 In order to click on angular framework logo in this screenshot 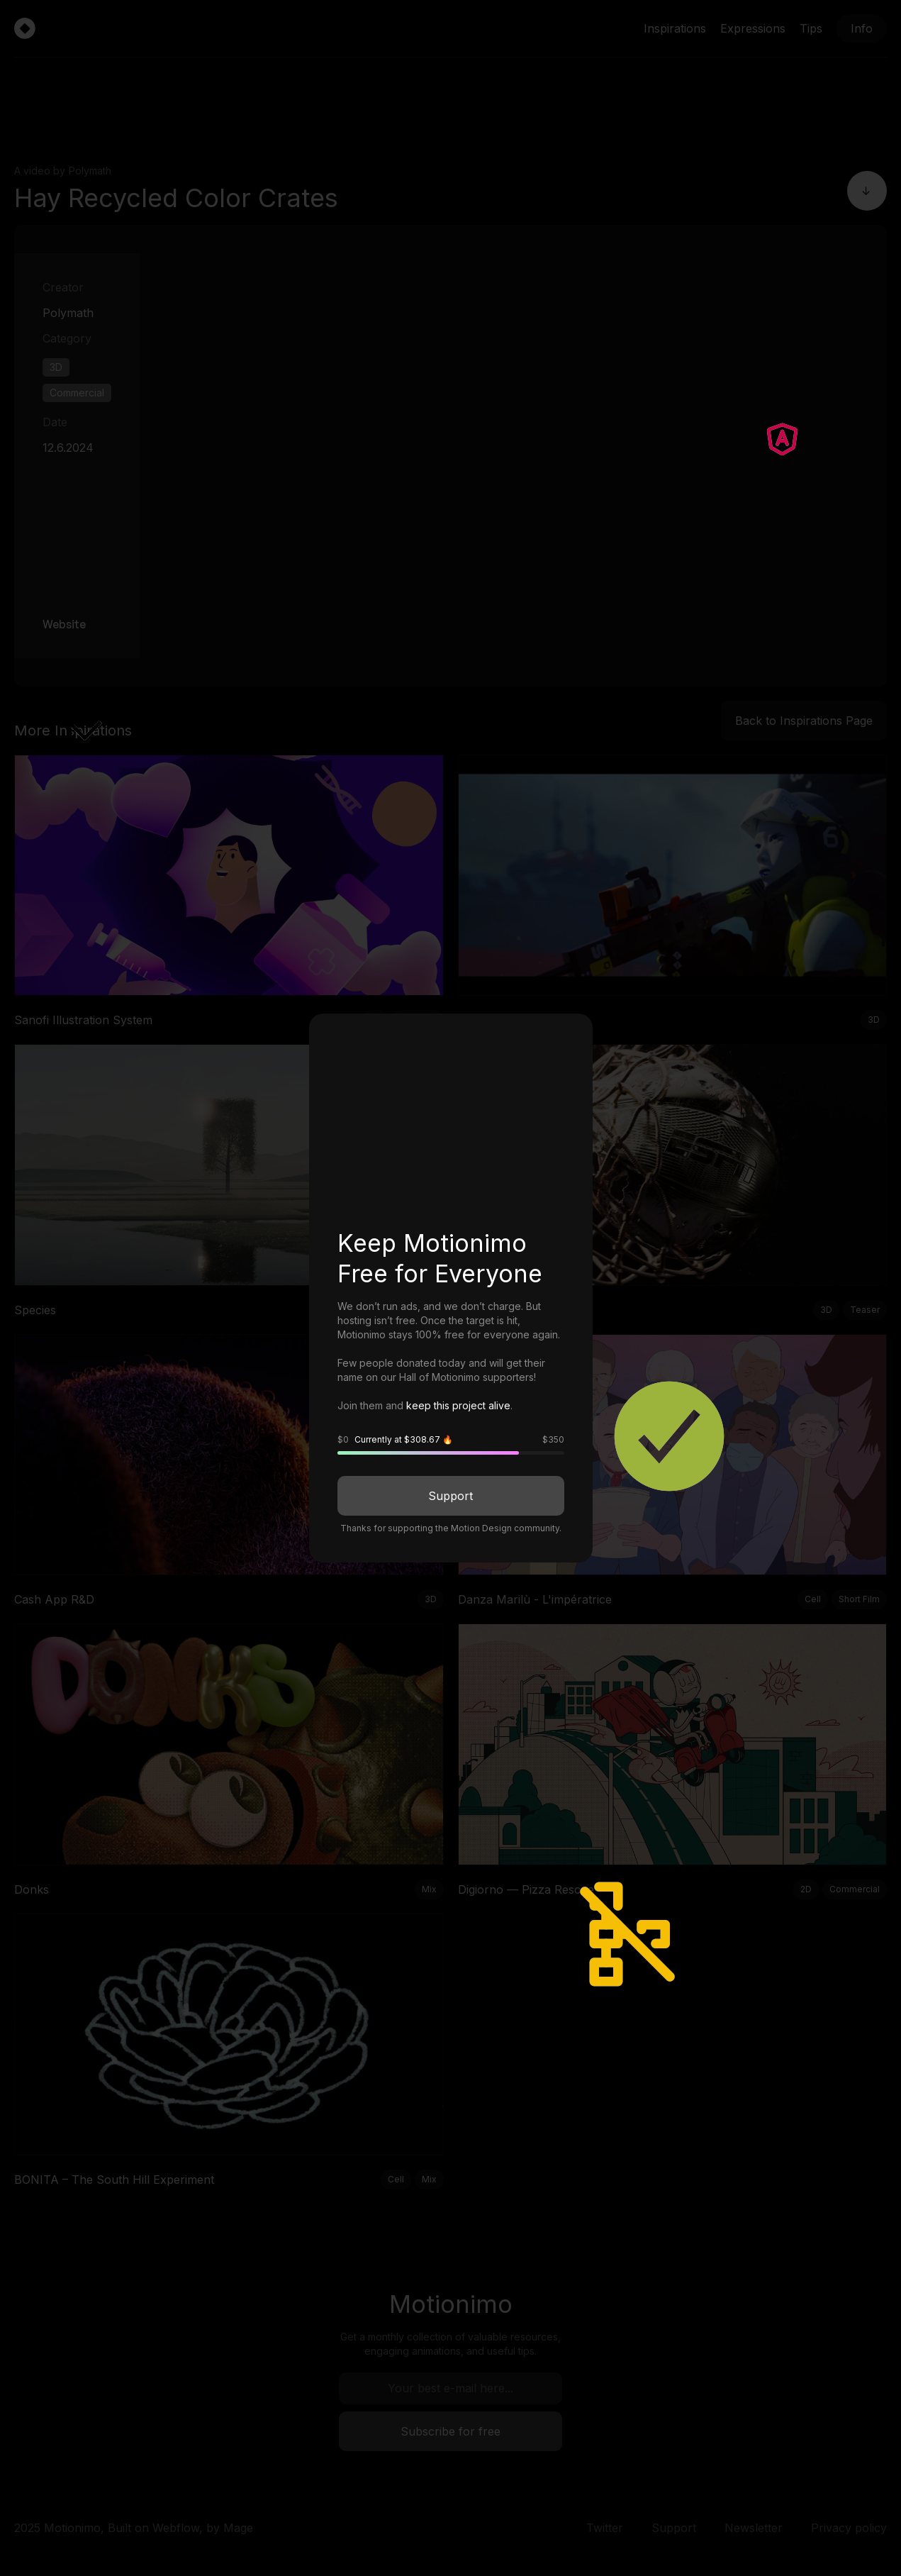, I will do `click(782, 439)`.